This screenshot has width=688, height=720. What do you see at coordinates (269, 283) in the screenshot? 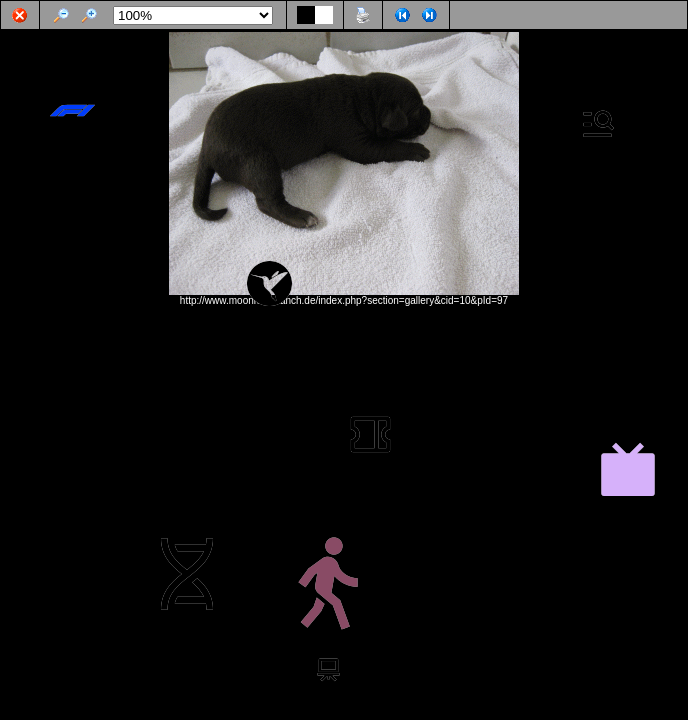
I see `InterBase database software logo` at bounding box center [269, 283].